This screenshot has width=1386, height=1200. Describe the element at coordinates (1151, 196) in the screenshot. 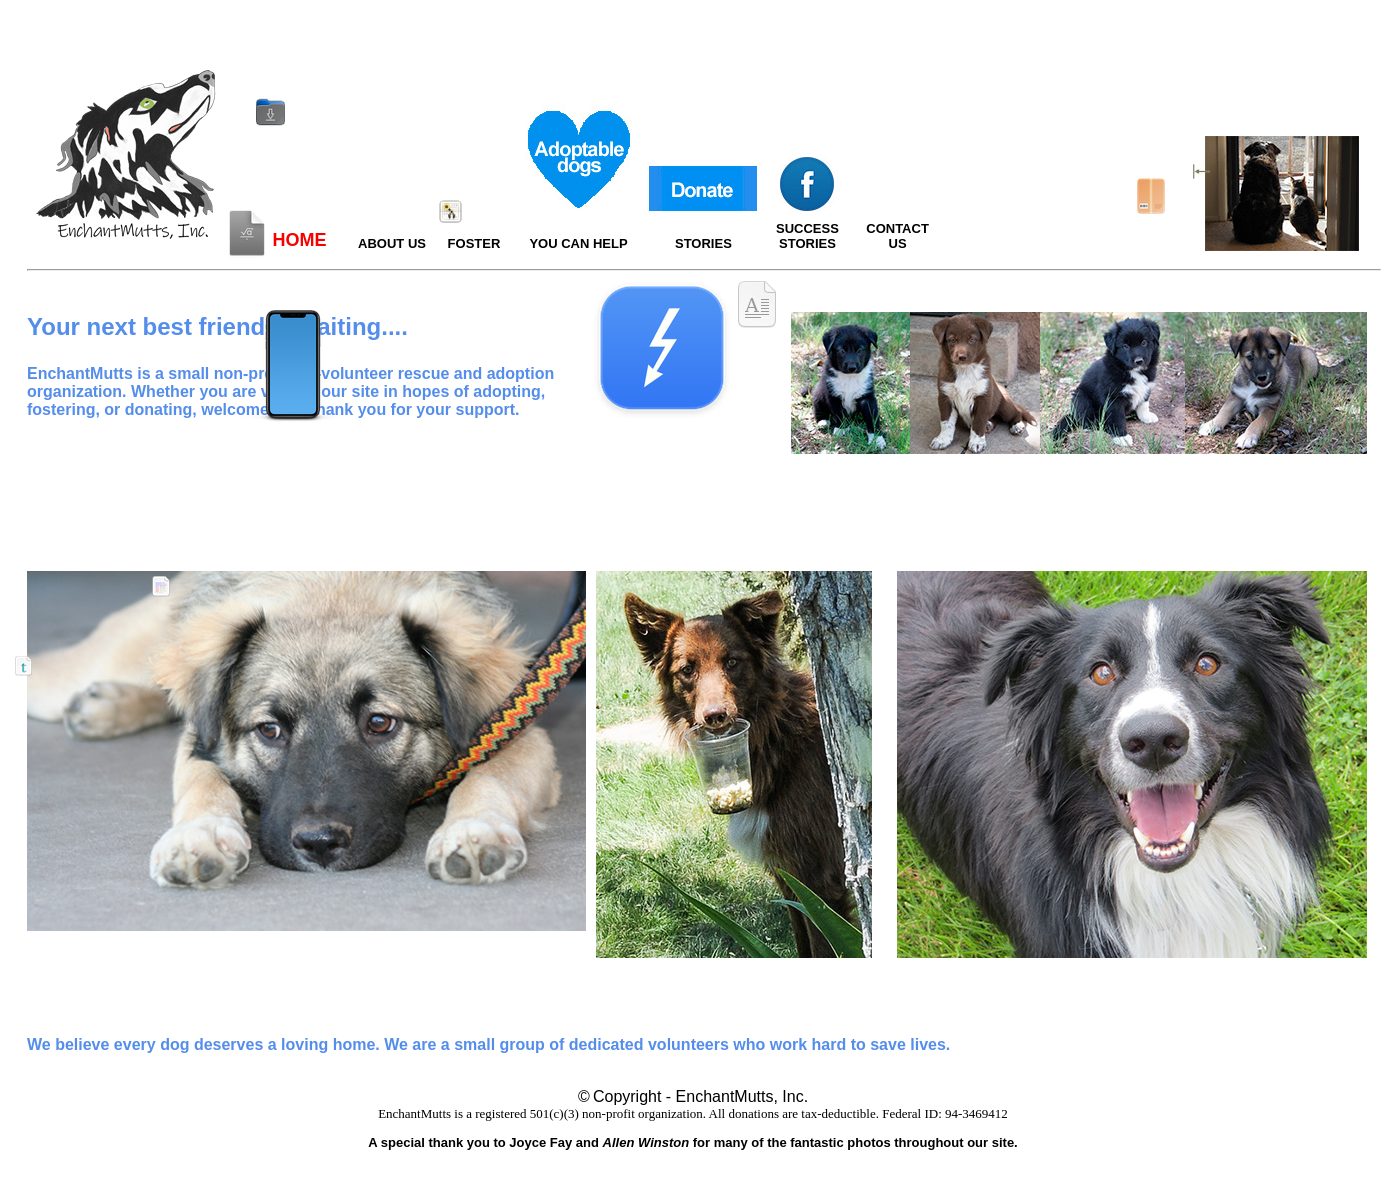

I see `compressed or archived file type` at that location.